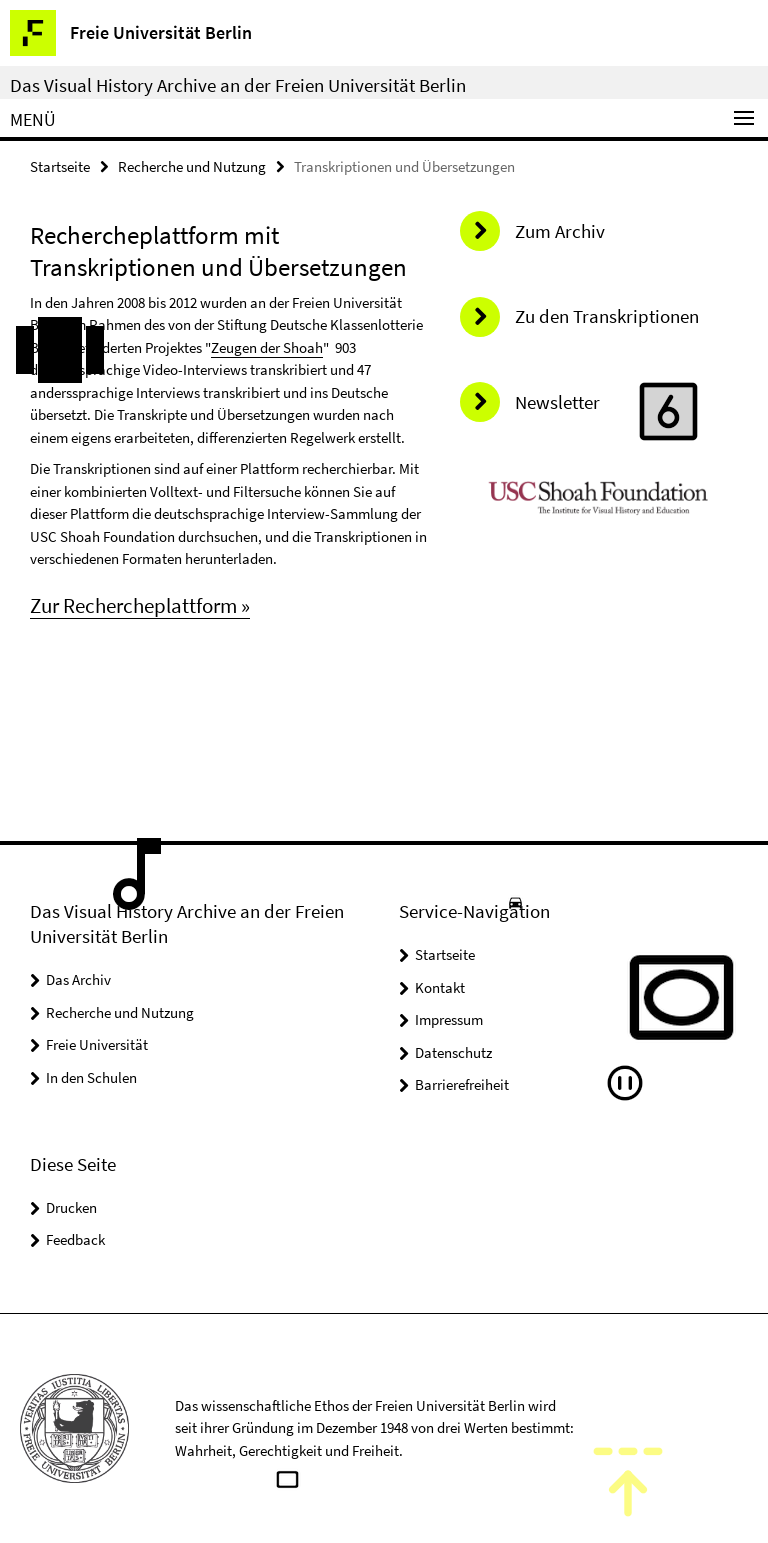  What do you see at coordinates (515, 902) in the screenshot?
I see `get driving directions` at bounding box center [515, 902].